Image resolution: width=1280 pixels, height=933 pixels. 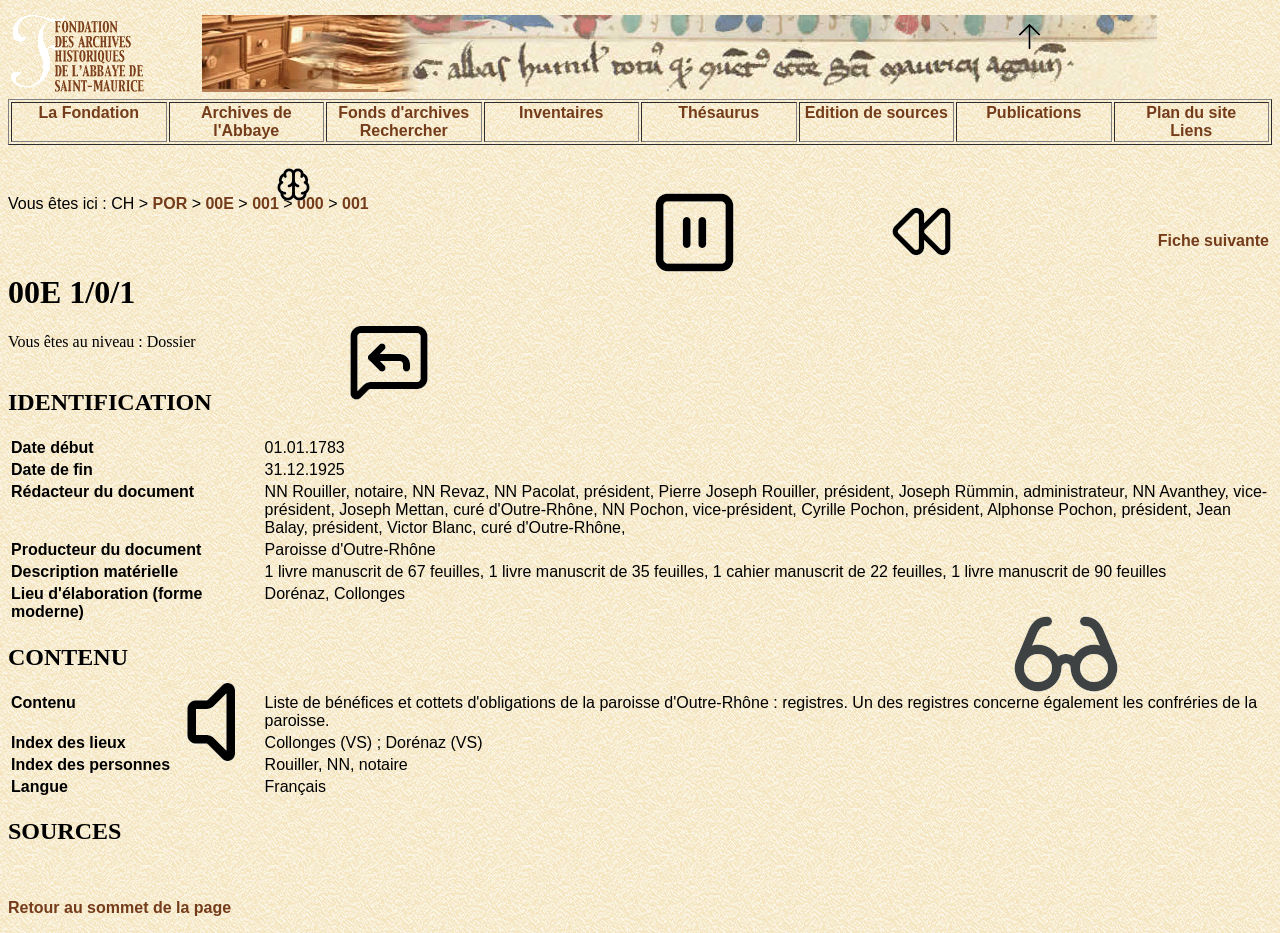 I want to click on access AI or smart features, so click(x=293, y=184).